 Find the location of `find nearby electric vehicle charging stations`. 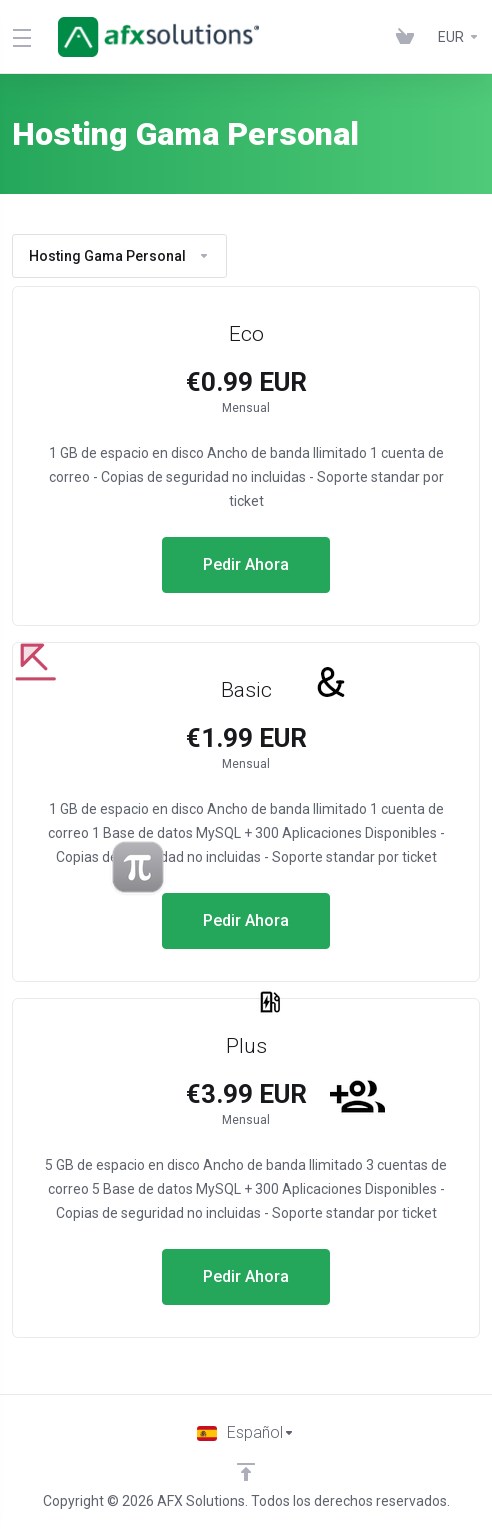

find nearby electric vehicle charging stations is located at coordinates (270, 1002).